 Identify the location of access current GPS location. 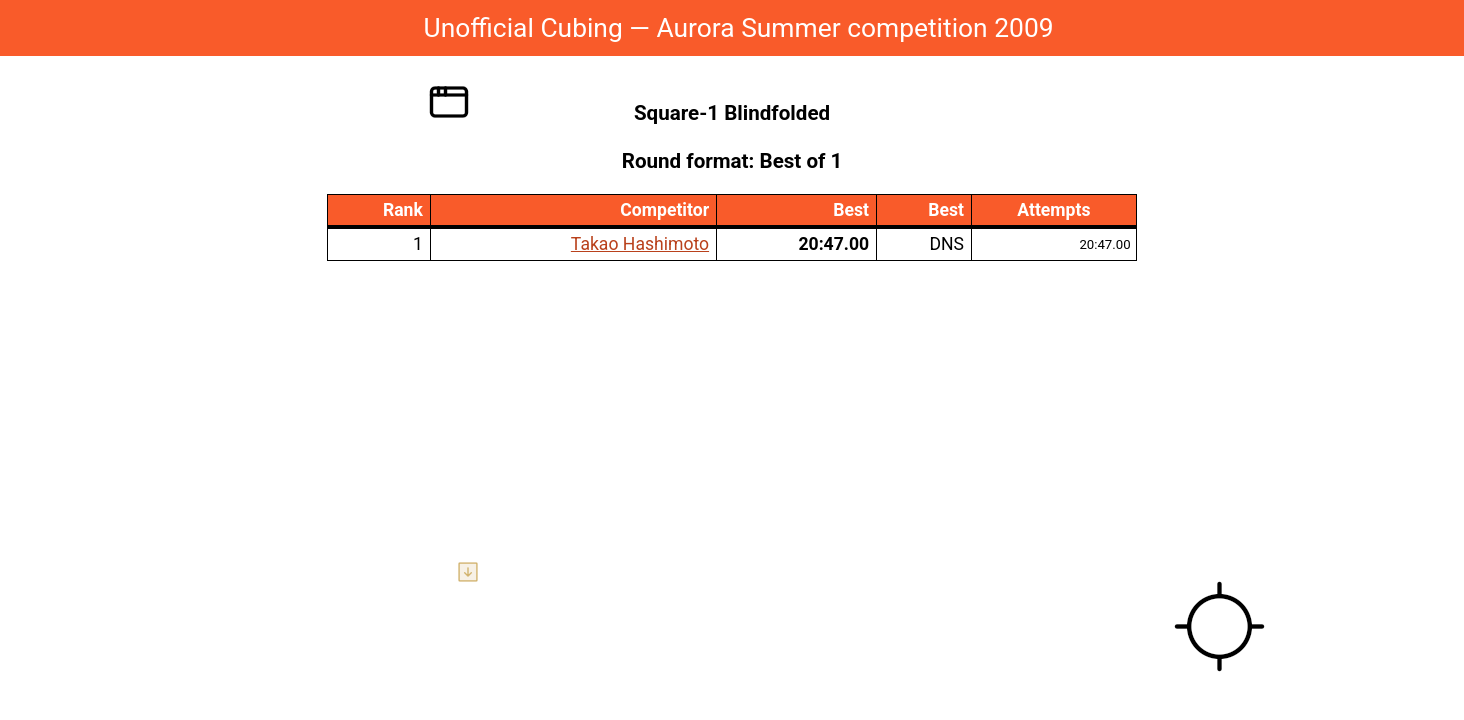
(1219, 626).